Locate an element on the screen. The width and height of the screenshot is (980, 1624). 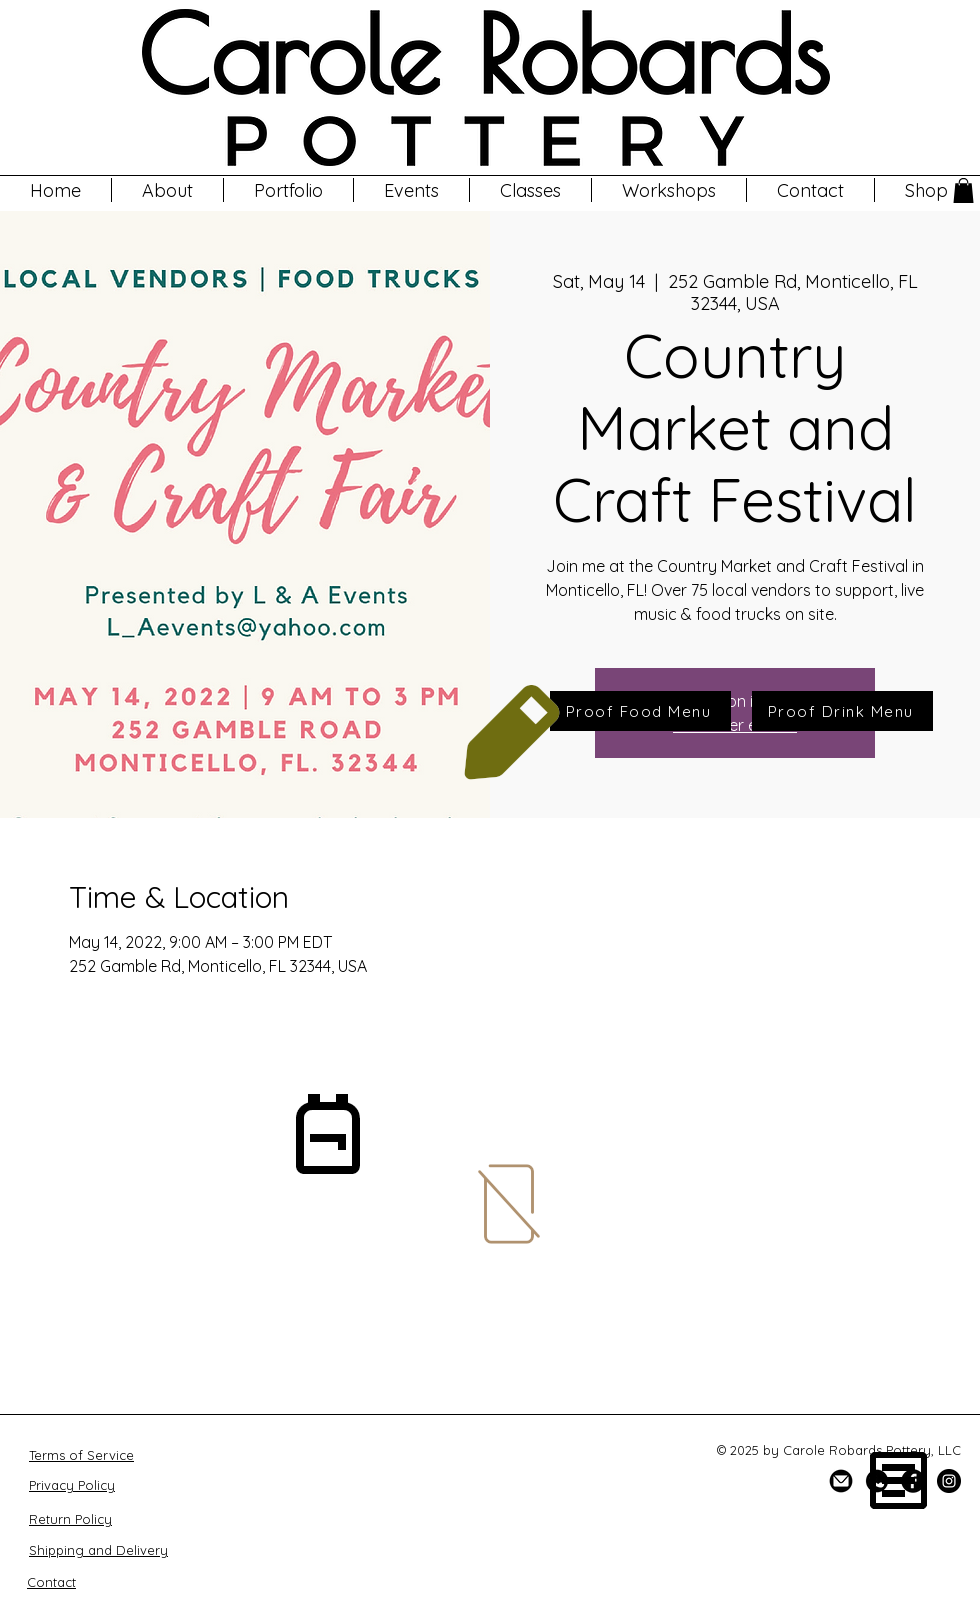
view article or document is located at coordinates (898, 1480).